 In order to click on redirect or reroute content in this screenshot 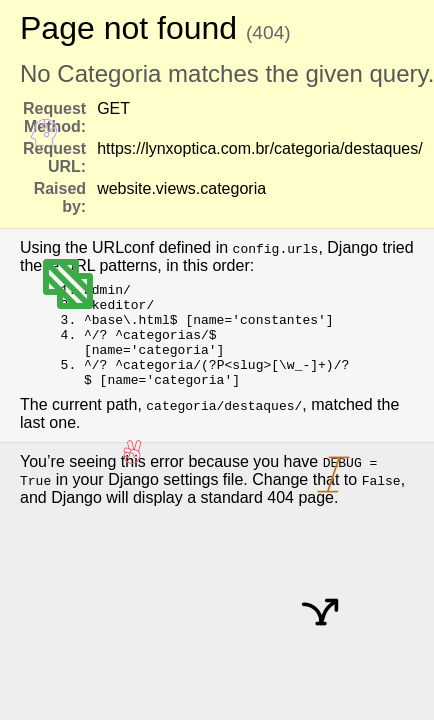, I will do `click(321, 612)`.